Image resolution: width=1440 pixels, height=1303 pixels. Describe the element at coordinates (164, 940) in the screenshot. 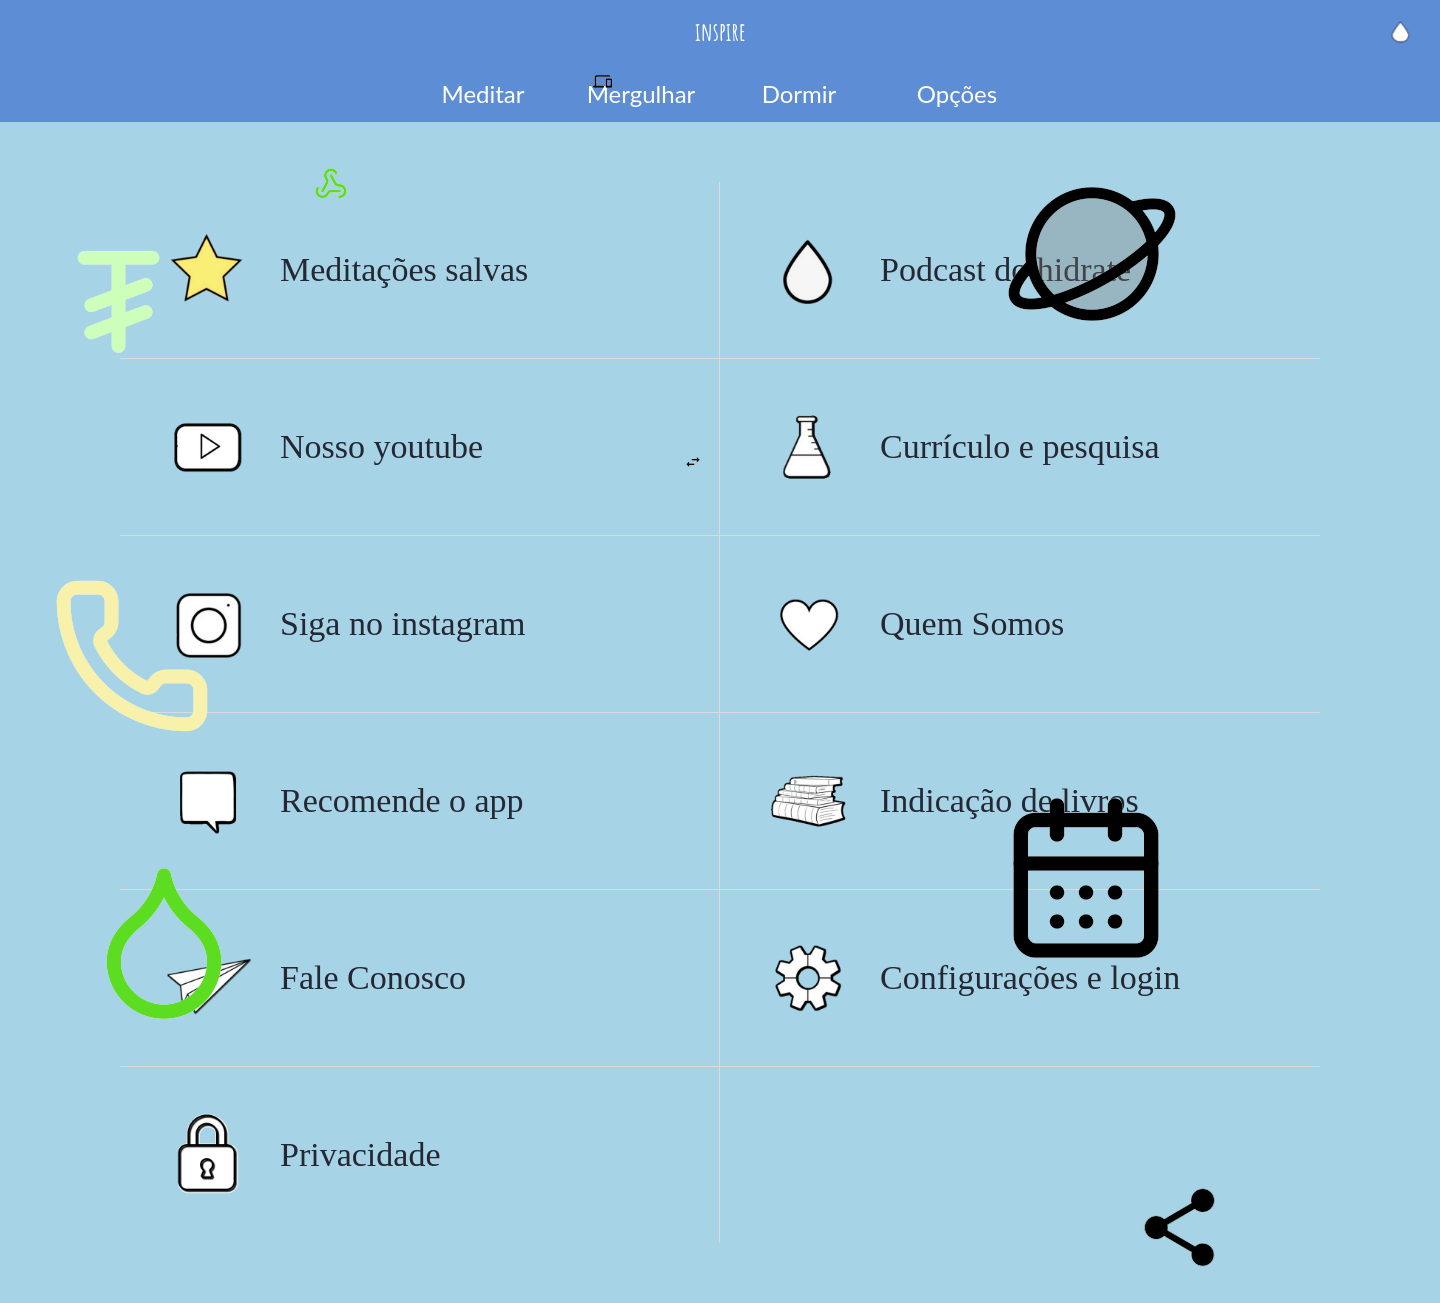

I see `adjust water or hydration settings` at that location.